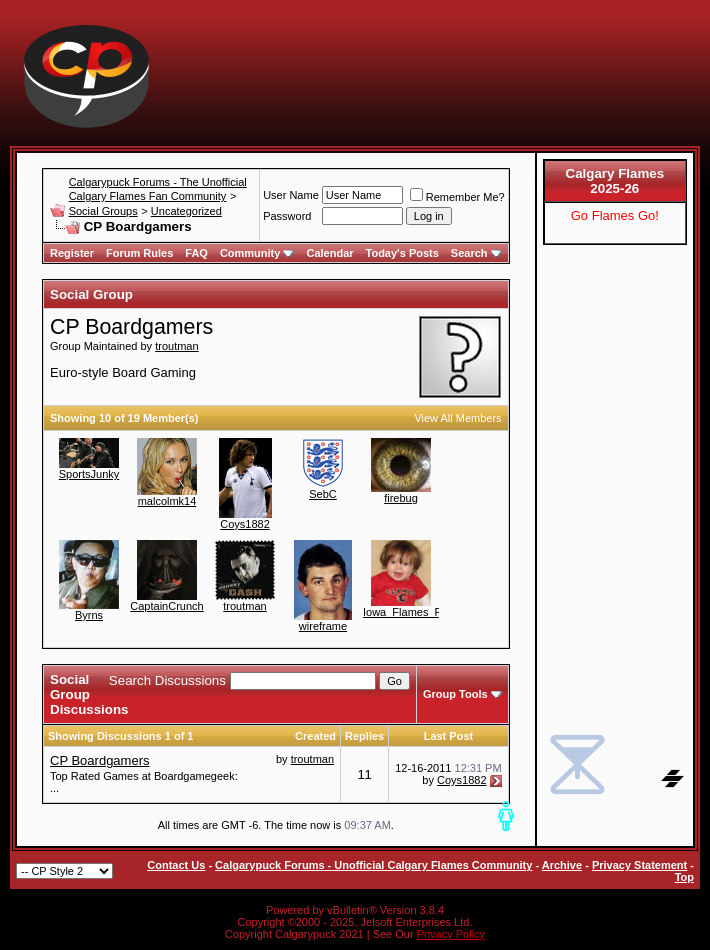 This screenshot has height=950, width=710. I want to click on indicates women's restroom or facilities, so click(506, 816).